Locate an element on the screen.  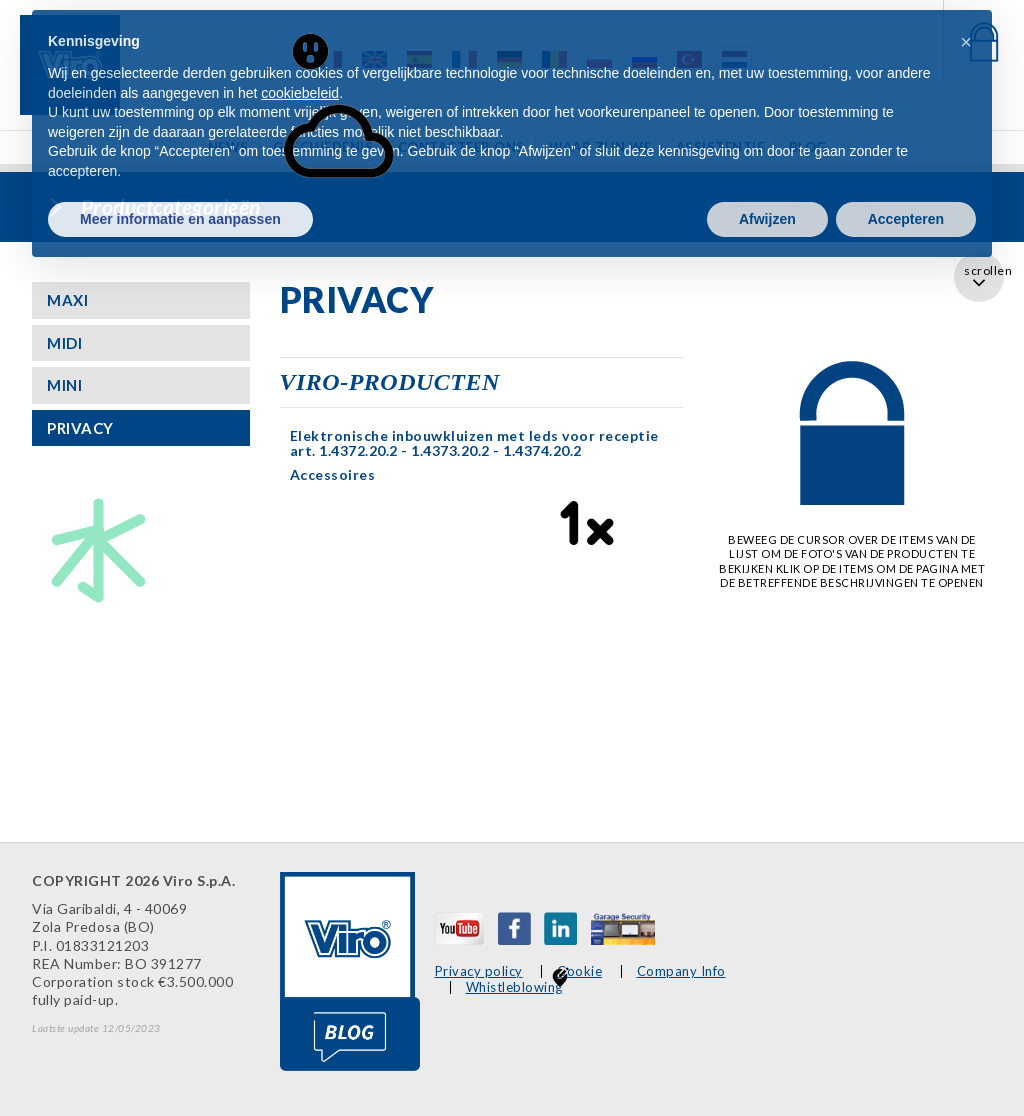
set playback speed to 1x (normal speed) is located at coordinates (587, 523).